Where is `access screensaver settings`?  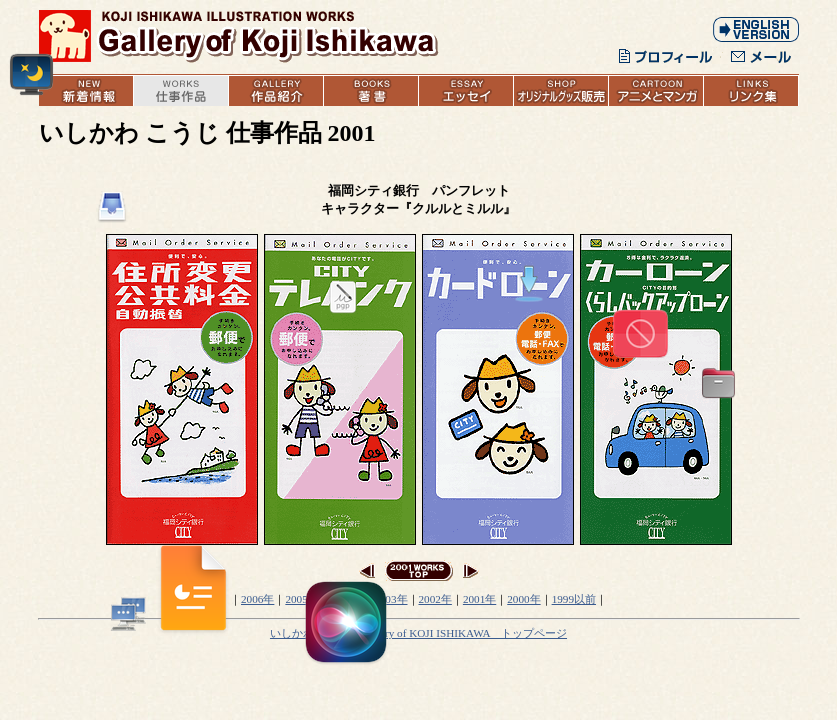 access screensaver settings is located at coordinates (31, 74).